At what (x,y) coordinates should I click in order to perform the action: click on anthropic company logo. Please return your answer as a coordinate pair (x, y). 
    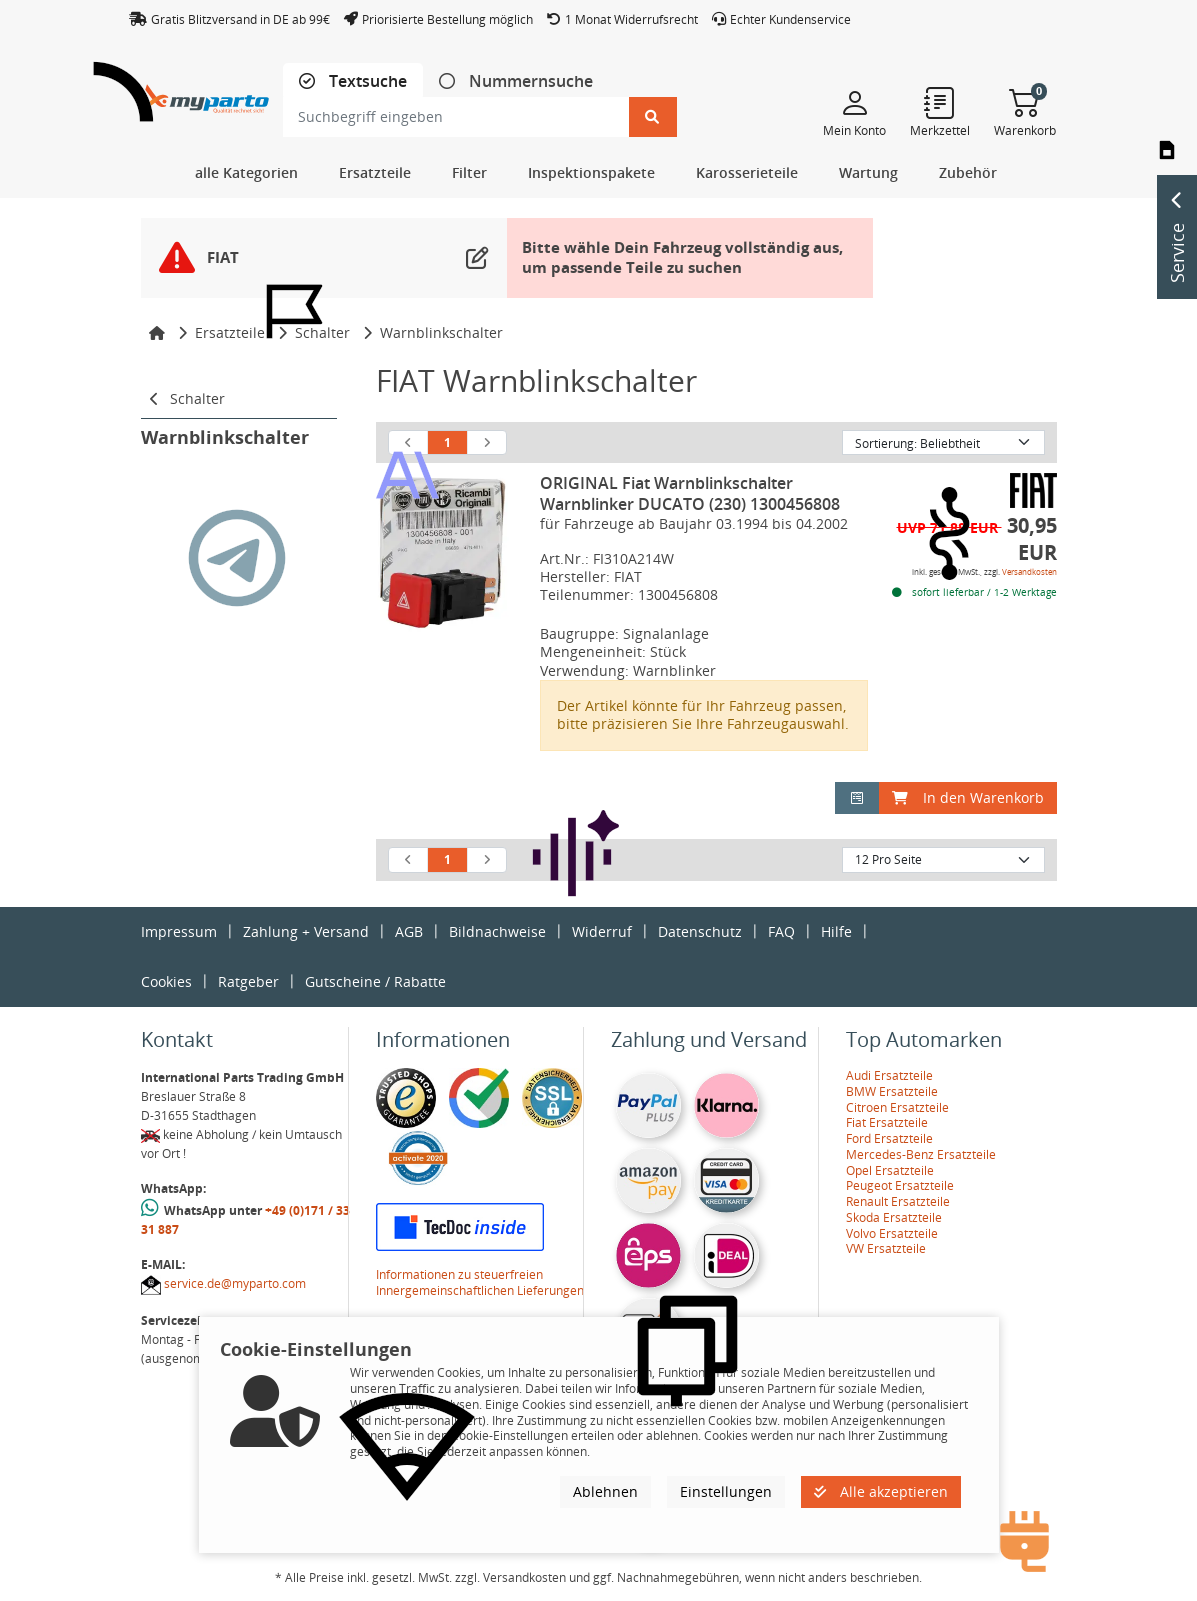
    Looking at the image, I should click on (407, 473).